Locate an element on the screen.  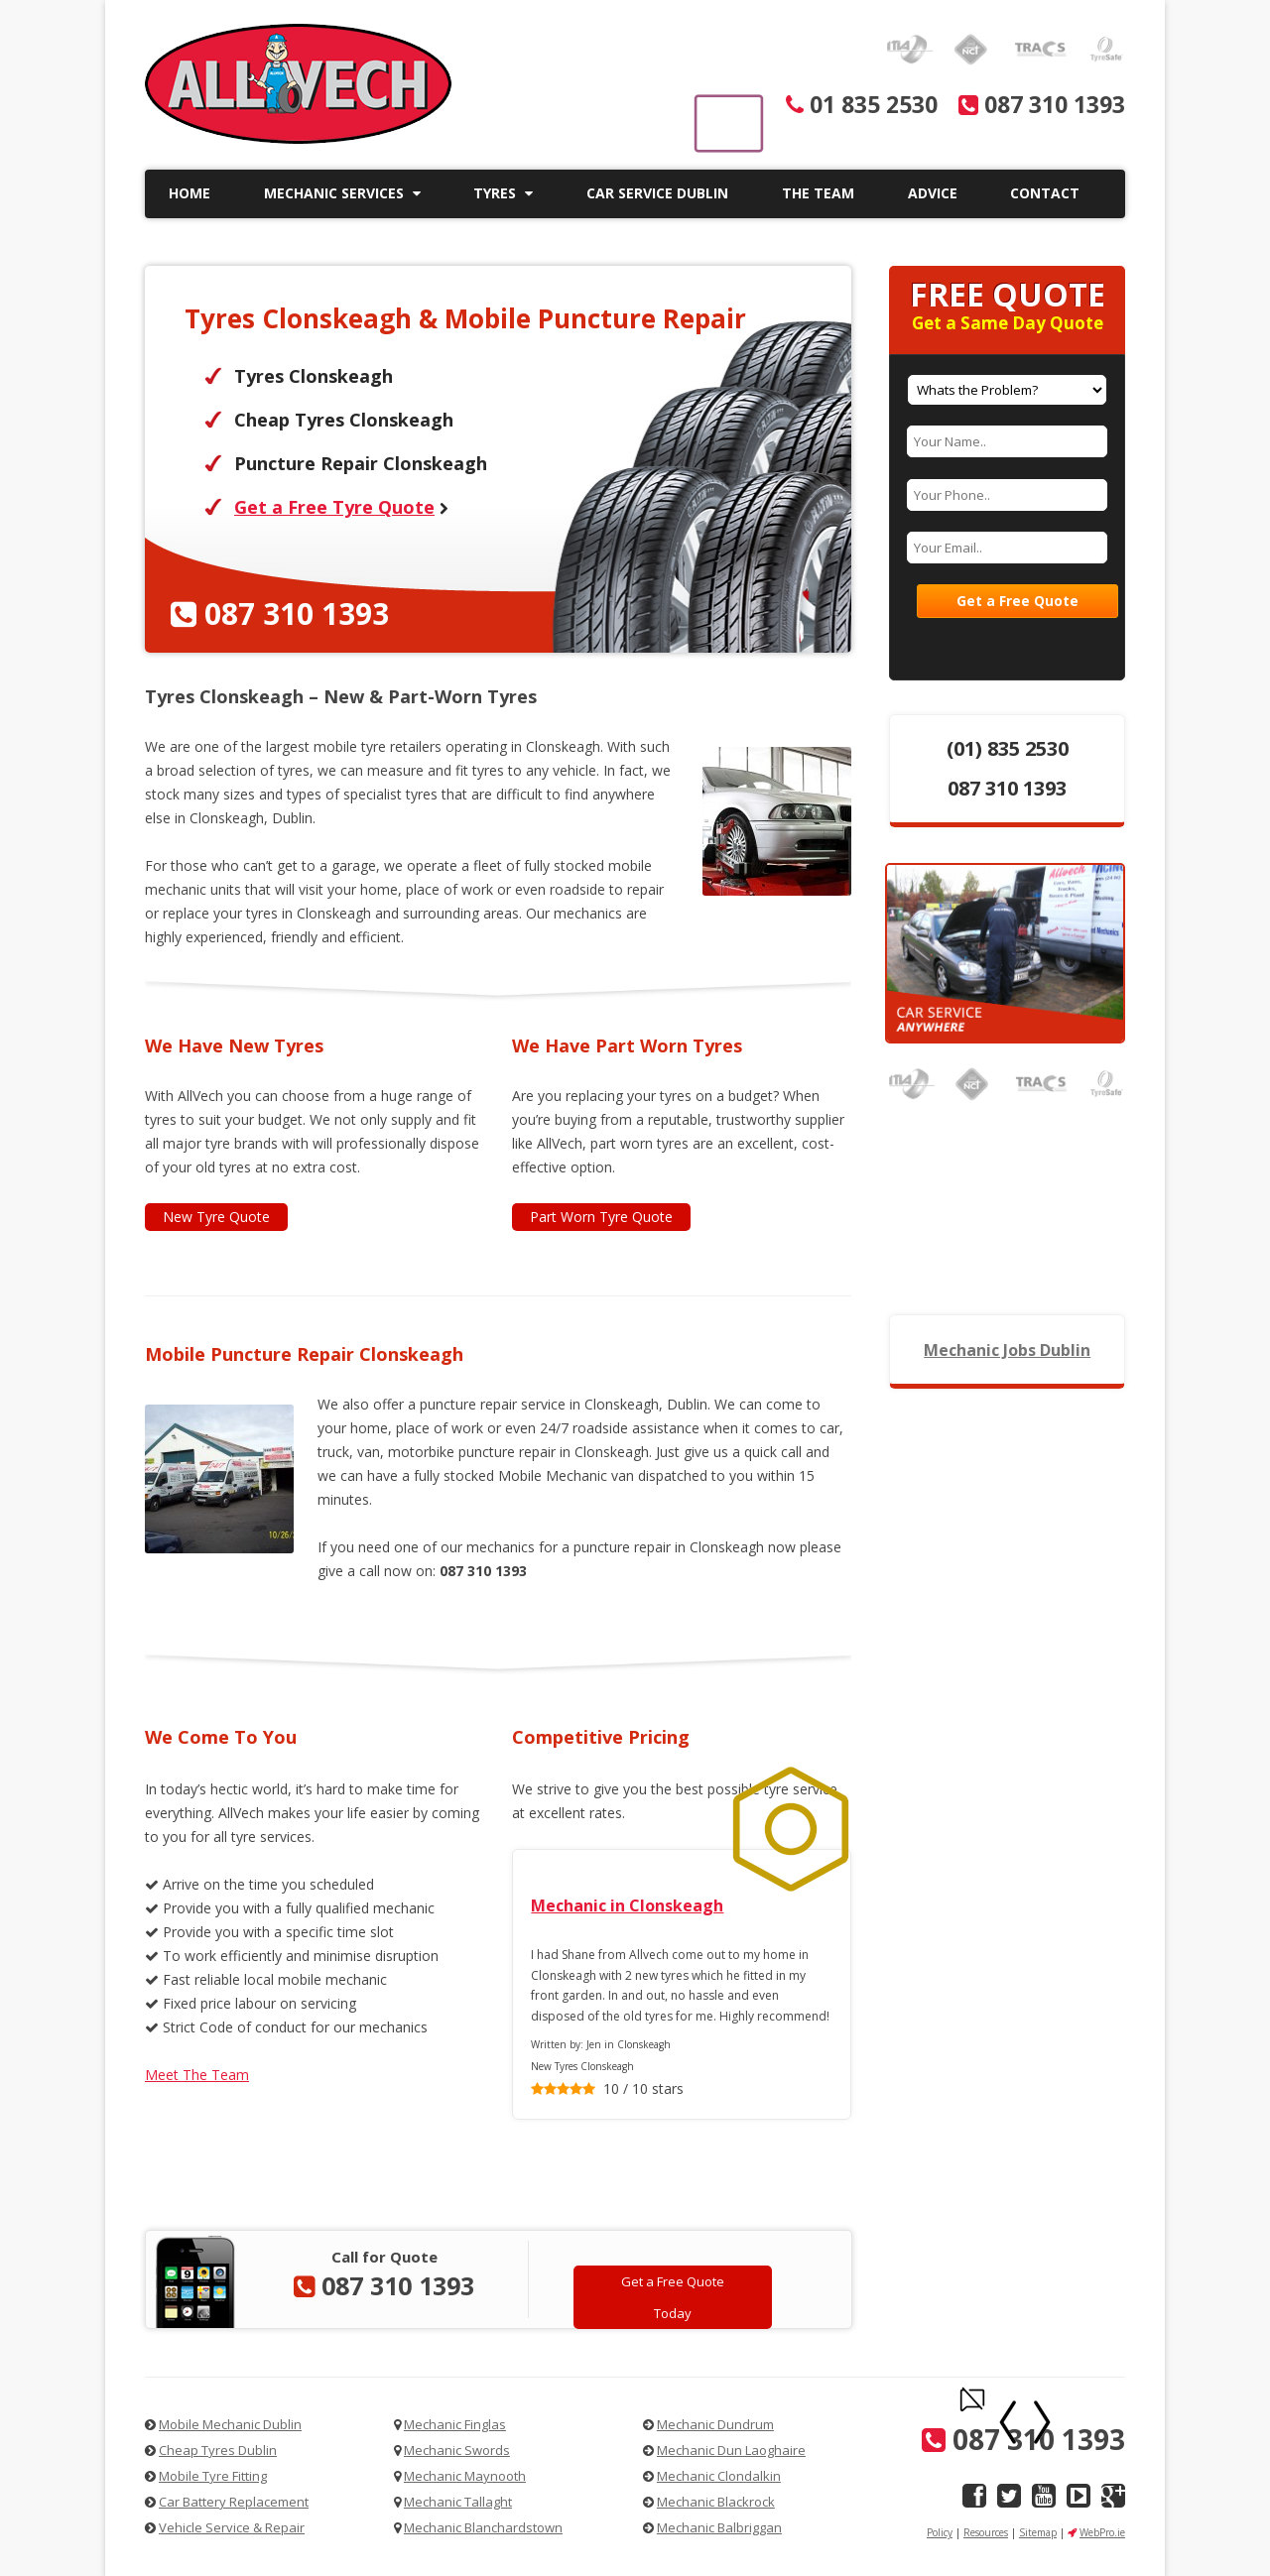
access settings or configuration options is located at coordinates (791, 1829).